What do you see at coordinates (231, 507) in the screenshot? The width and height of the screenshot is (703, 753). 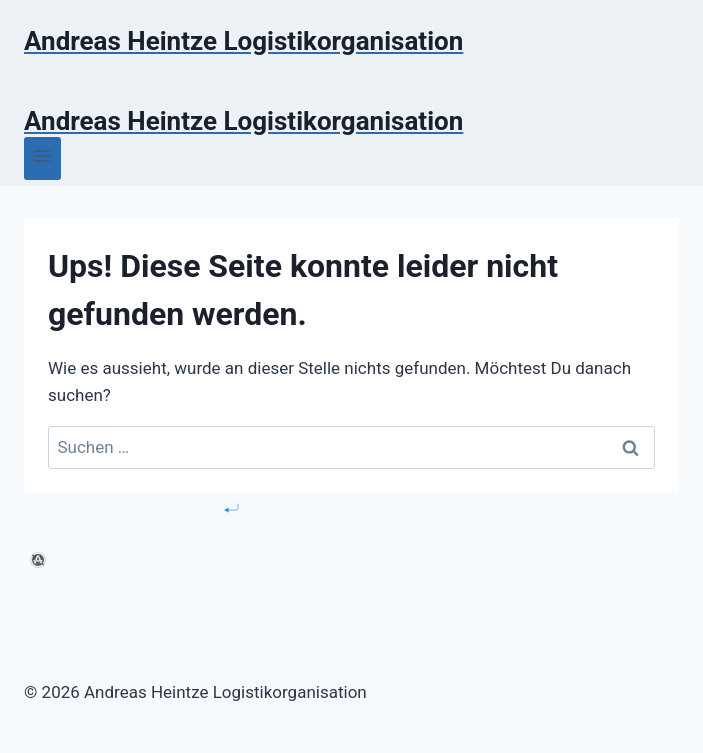 I see `reply to an email message` at bounding box center [231, 507].